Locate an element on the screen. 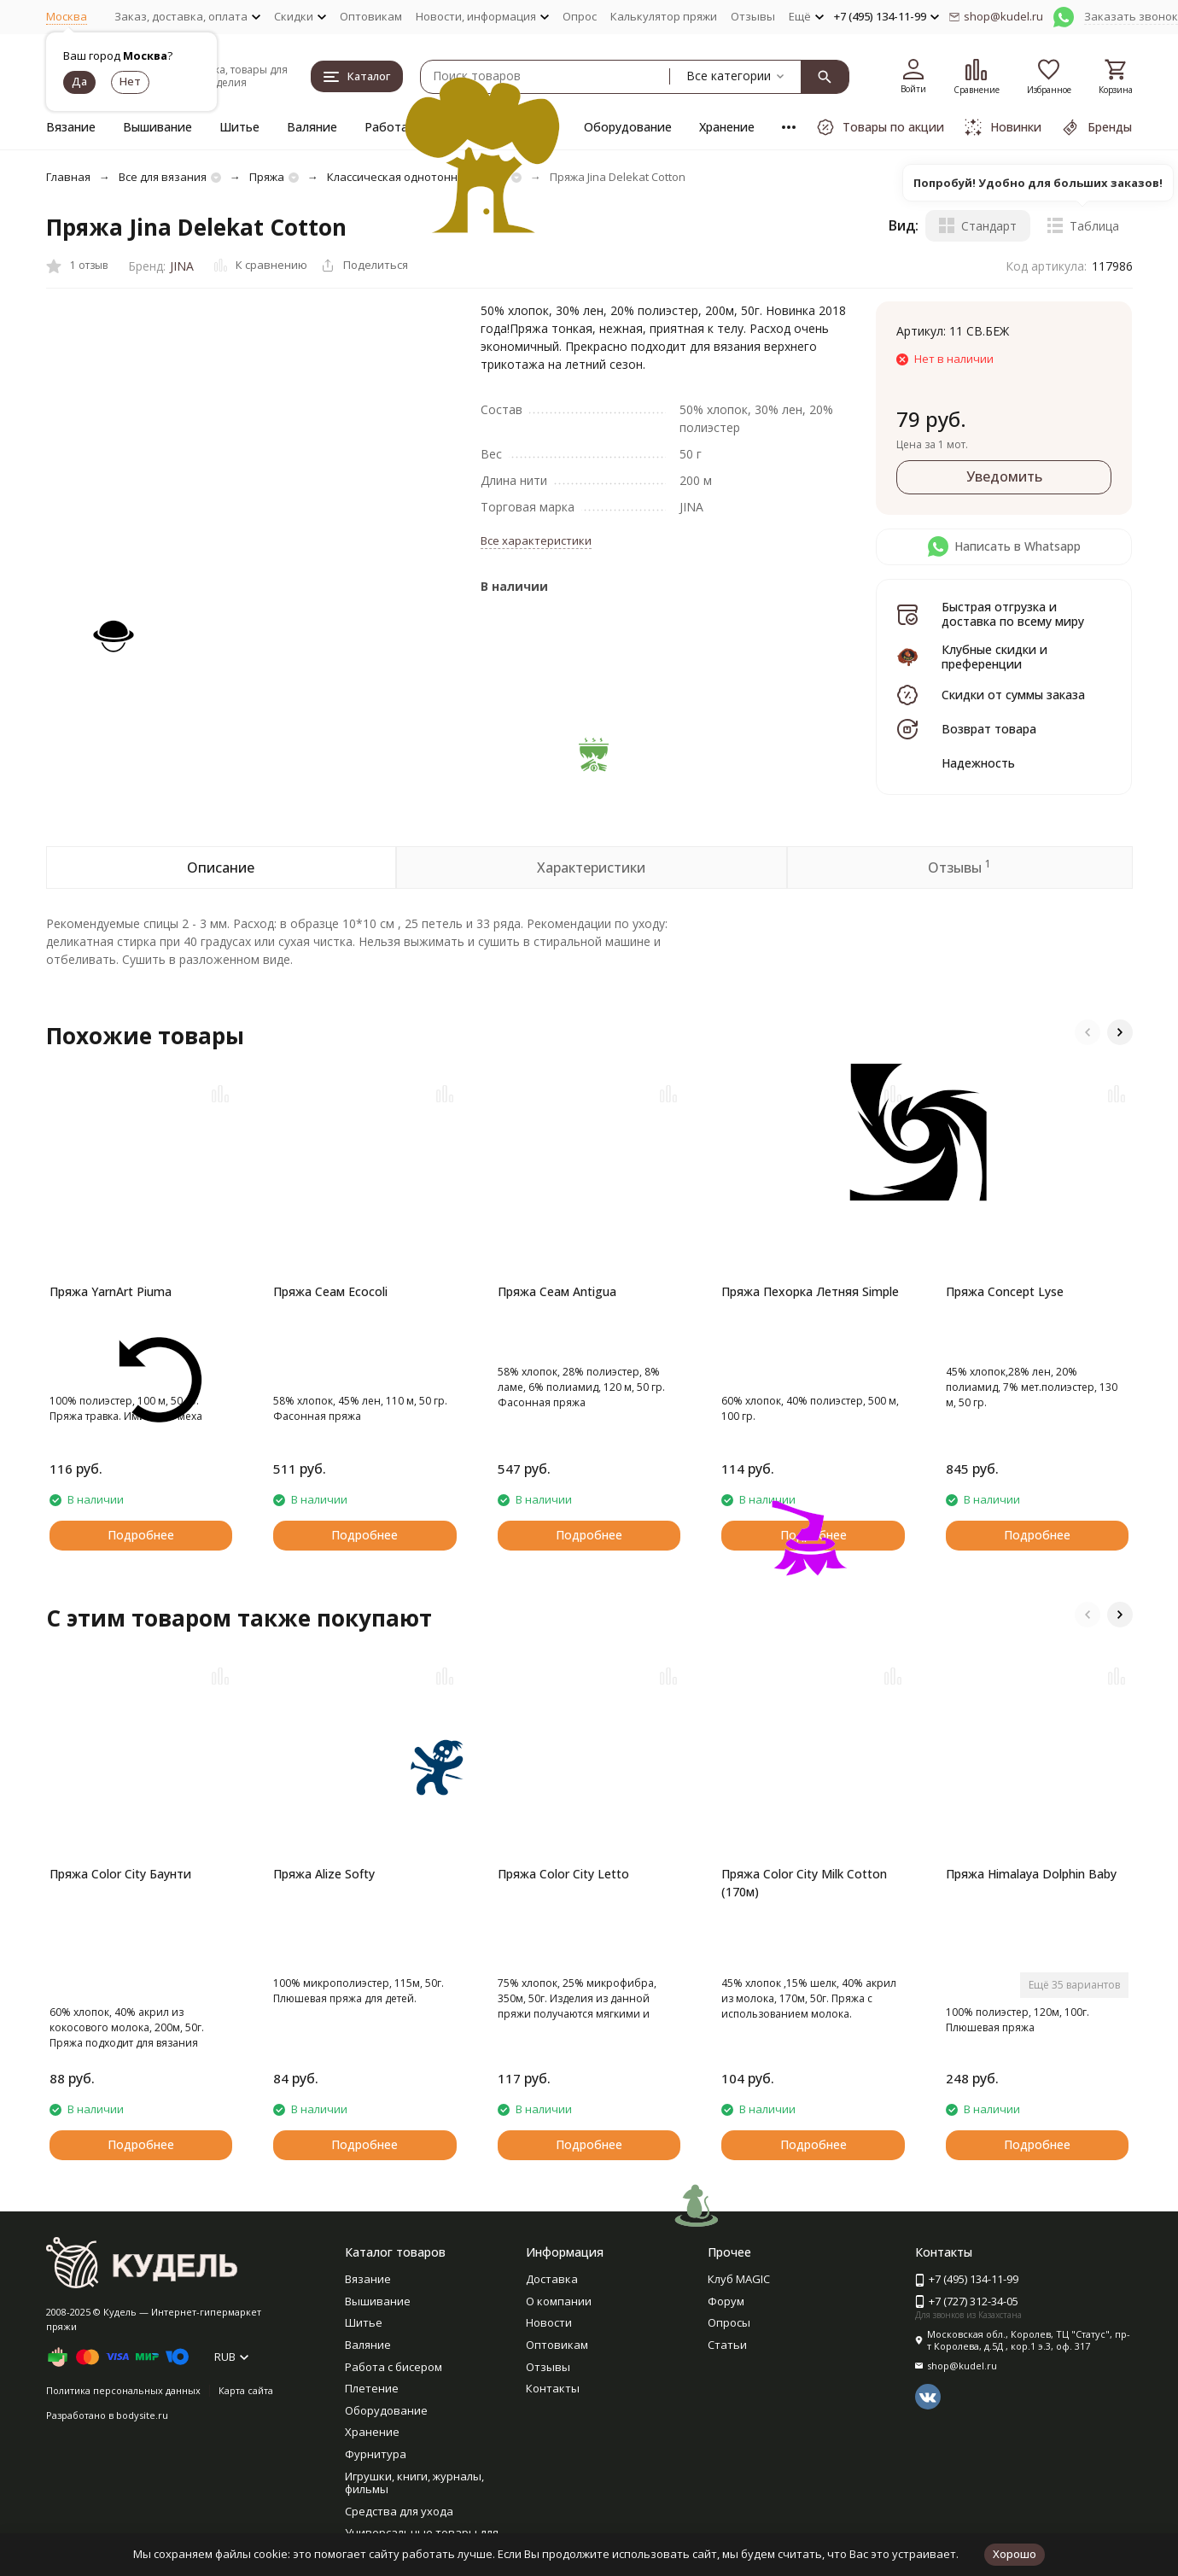 The height and width of the screenshot is (2576, 1178). select mouse character or pet in game is located at coordinates (697, 2205).